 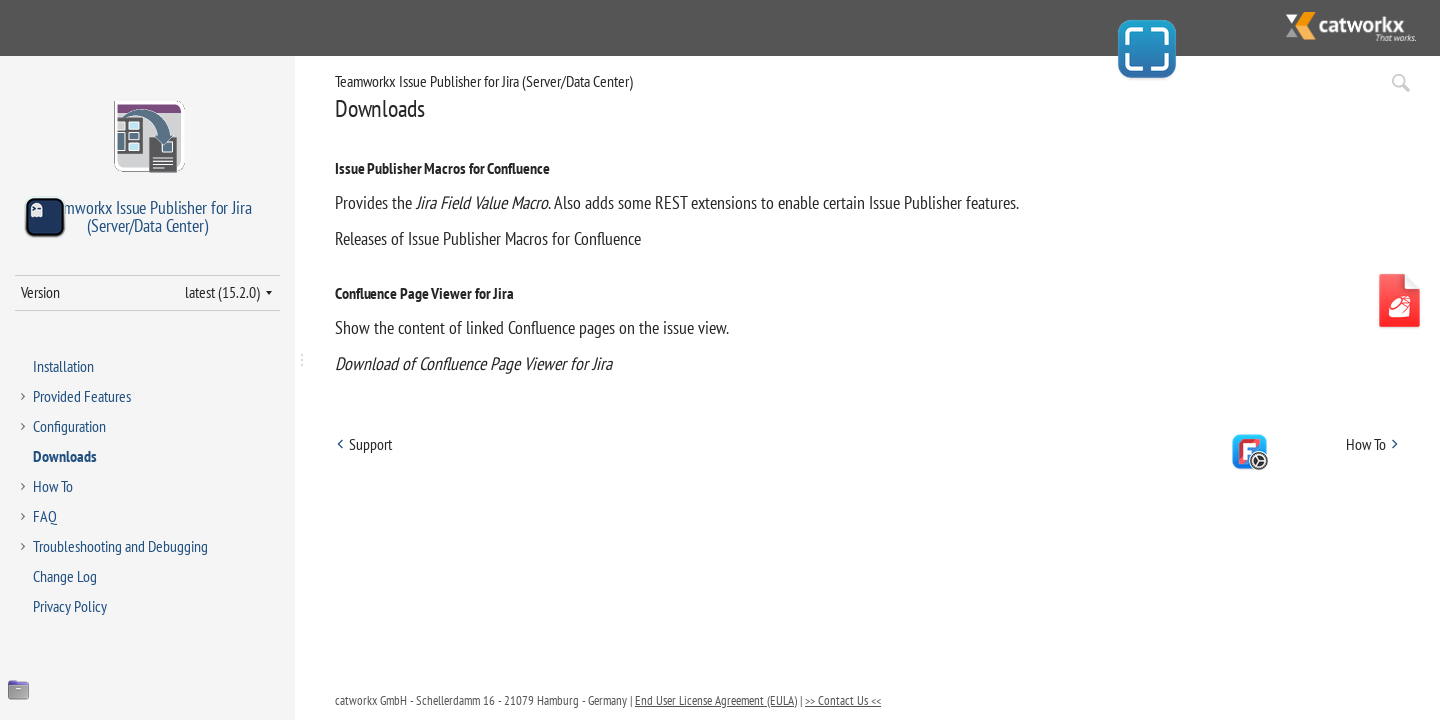 What do you see at coordinates (45, 217) in the screenshot?
I see `open ghostty terminal application` at bounding box center [45, 217].